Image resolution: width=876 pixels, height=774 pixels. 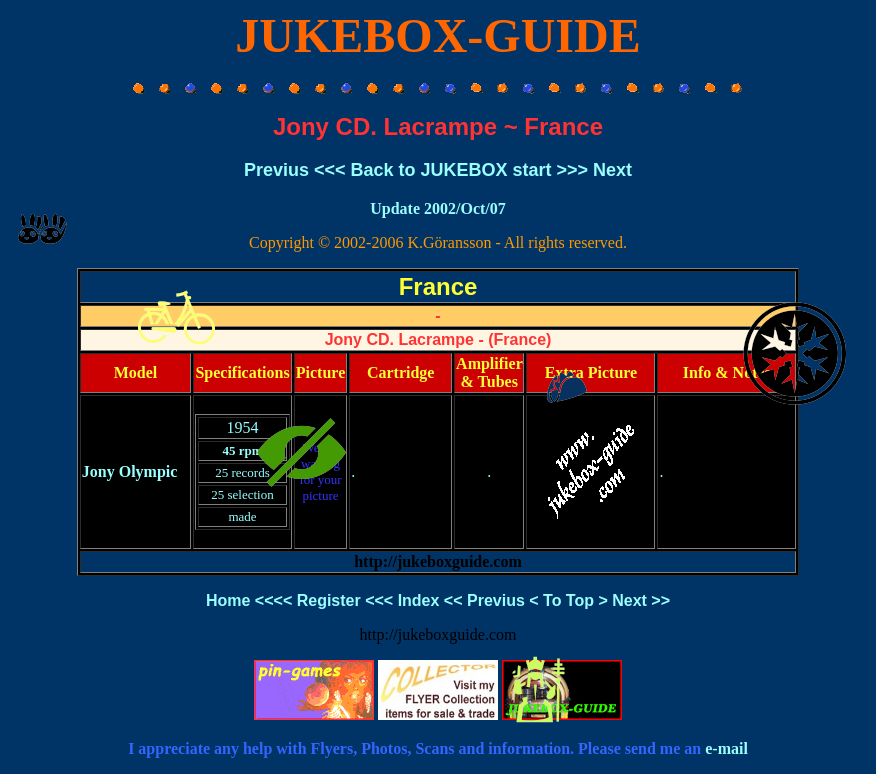 What do you see at coordinates (176, 317) in the screenshot?
I see `select bicycle as transportation mode` at bounding box center [176, 317].